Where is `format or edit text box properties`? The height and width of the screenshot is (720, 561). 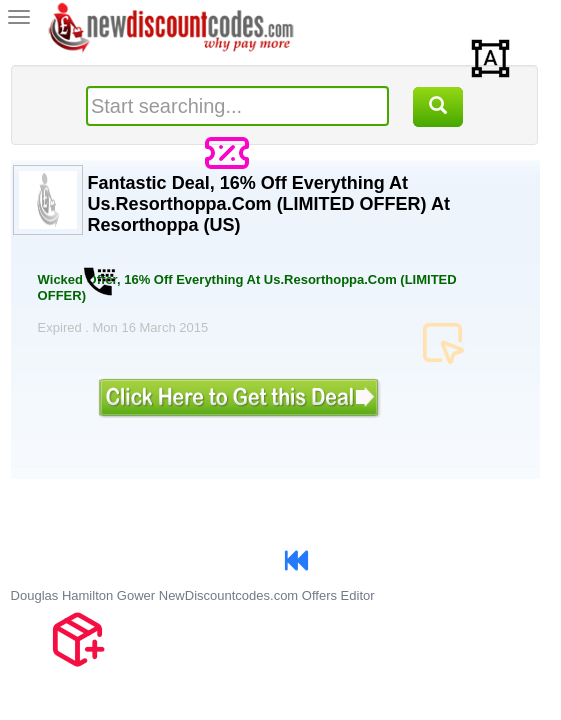
format or edit text box properties is located at coordinates (490, 58).